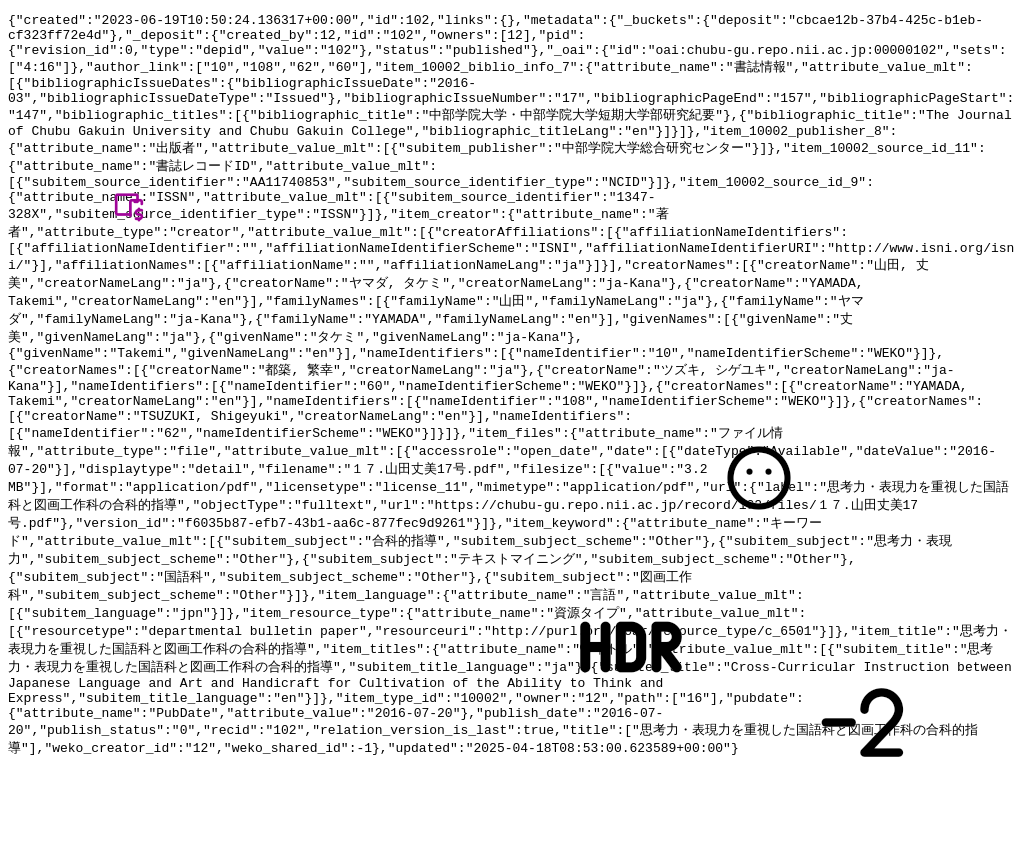 This screenshot has height=846, width=1024. What do you see at coordinates (631, 647) in the screenshot?
I see `toggle HDR mode for photos or video` at bounding box center [631, 647].